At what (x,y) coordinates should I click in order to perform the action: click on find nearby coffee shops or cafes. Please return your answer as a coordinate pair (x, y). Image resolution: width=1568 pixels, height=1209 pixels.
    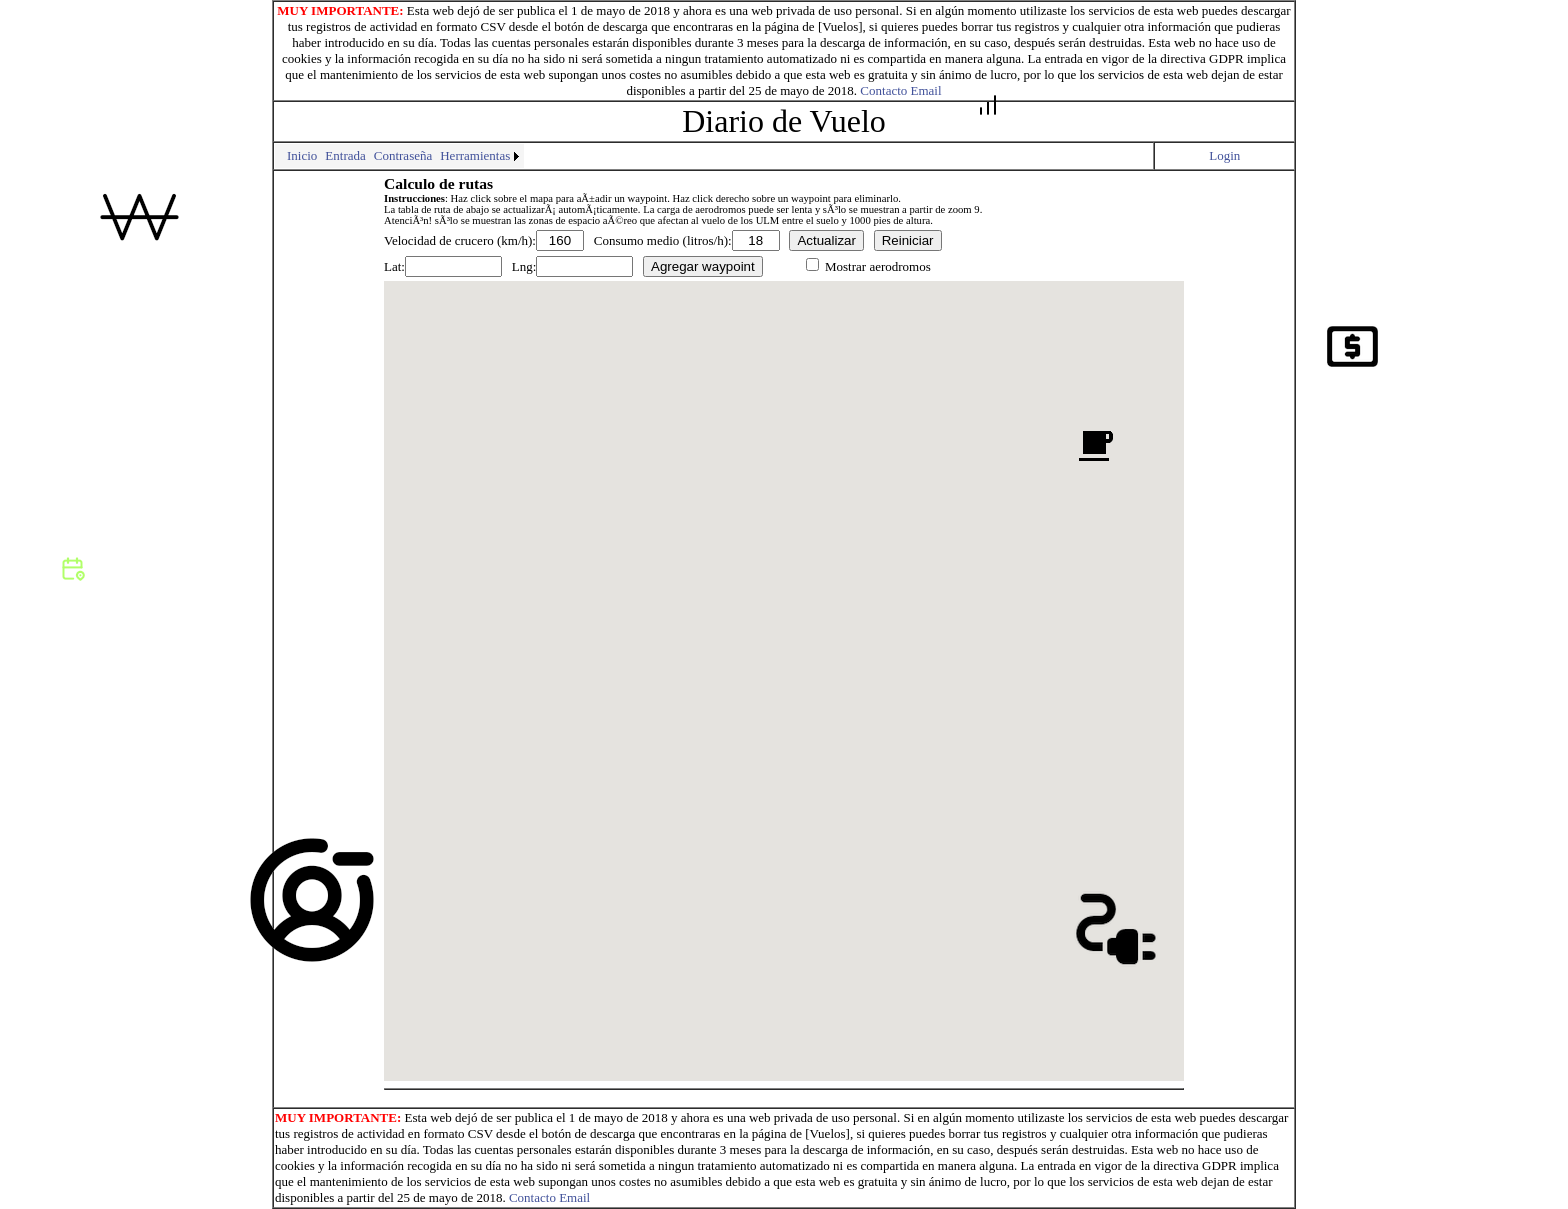
    Looking at the image, I should click on (1096, 446).